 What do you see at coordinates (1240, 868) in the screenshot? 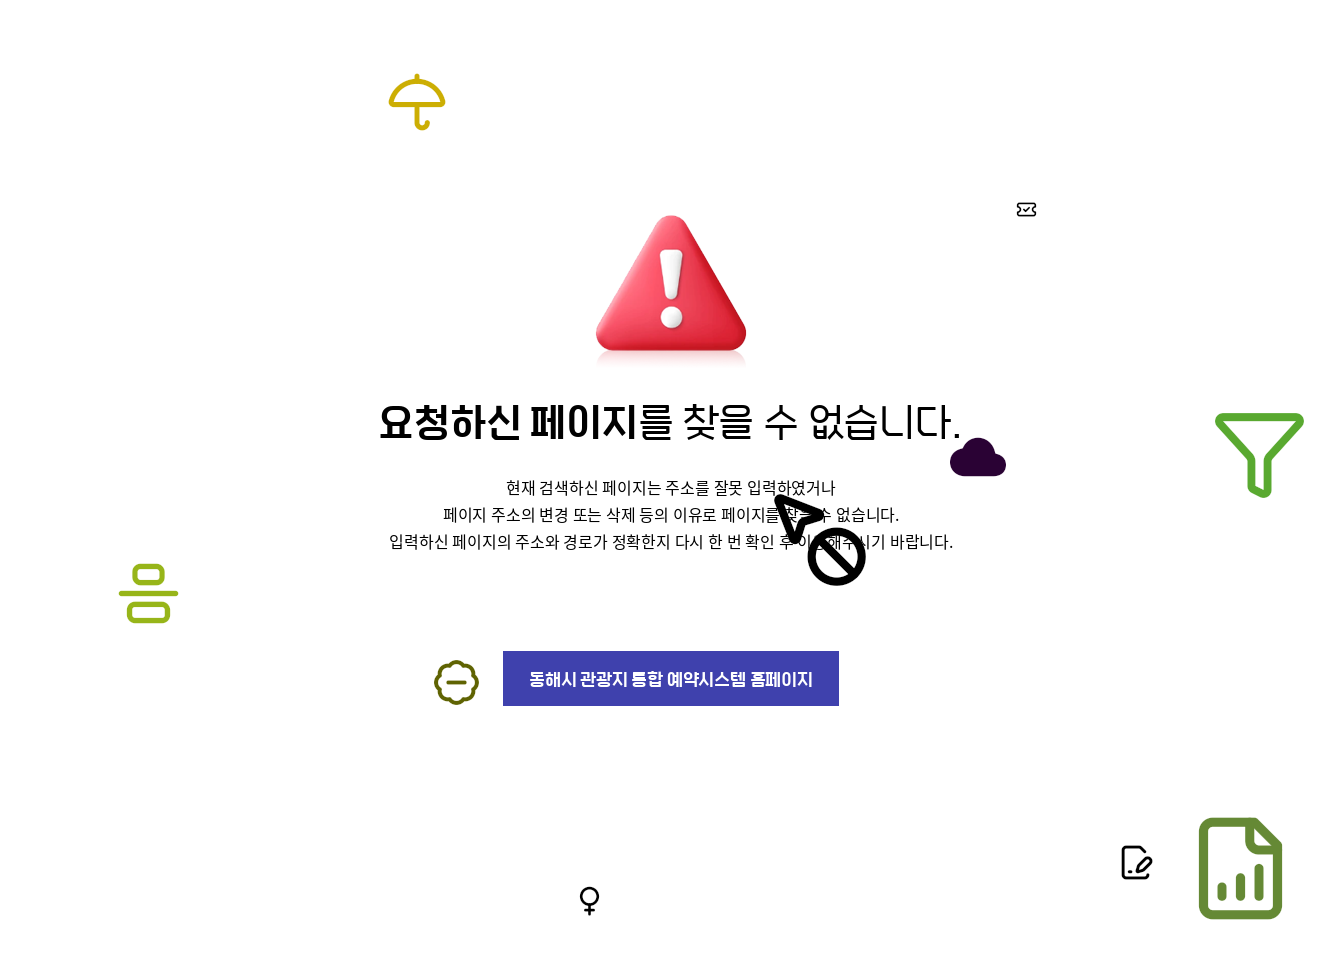
I see `view file with growth analytics` at bounding box center [1240, 868].